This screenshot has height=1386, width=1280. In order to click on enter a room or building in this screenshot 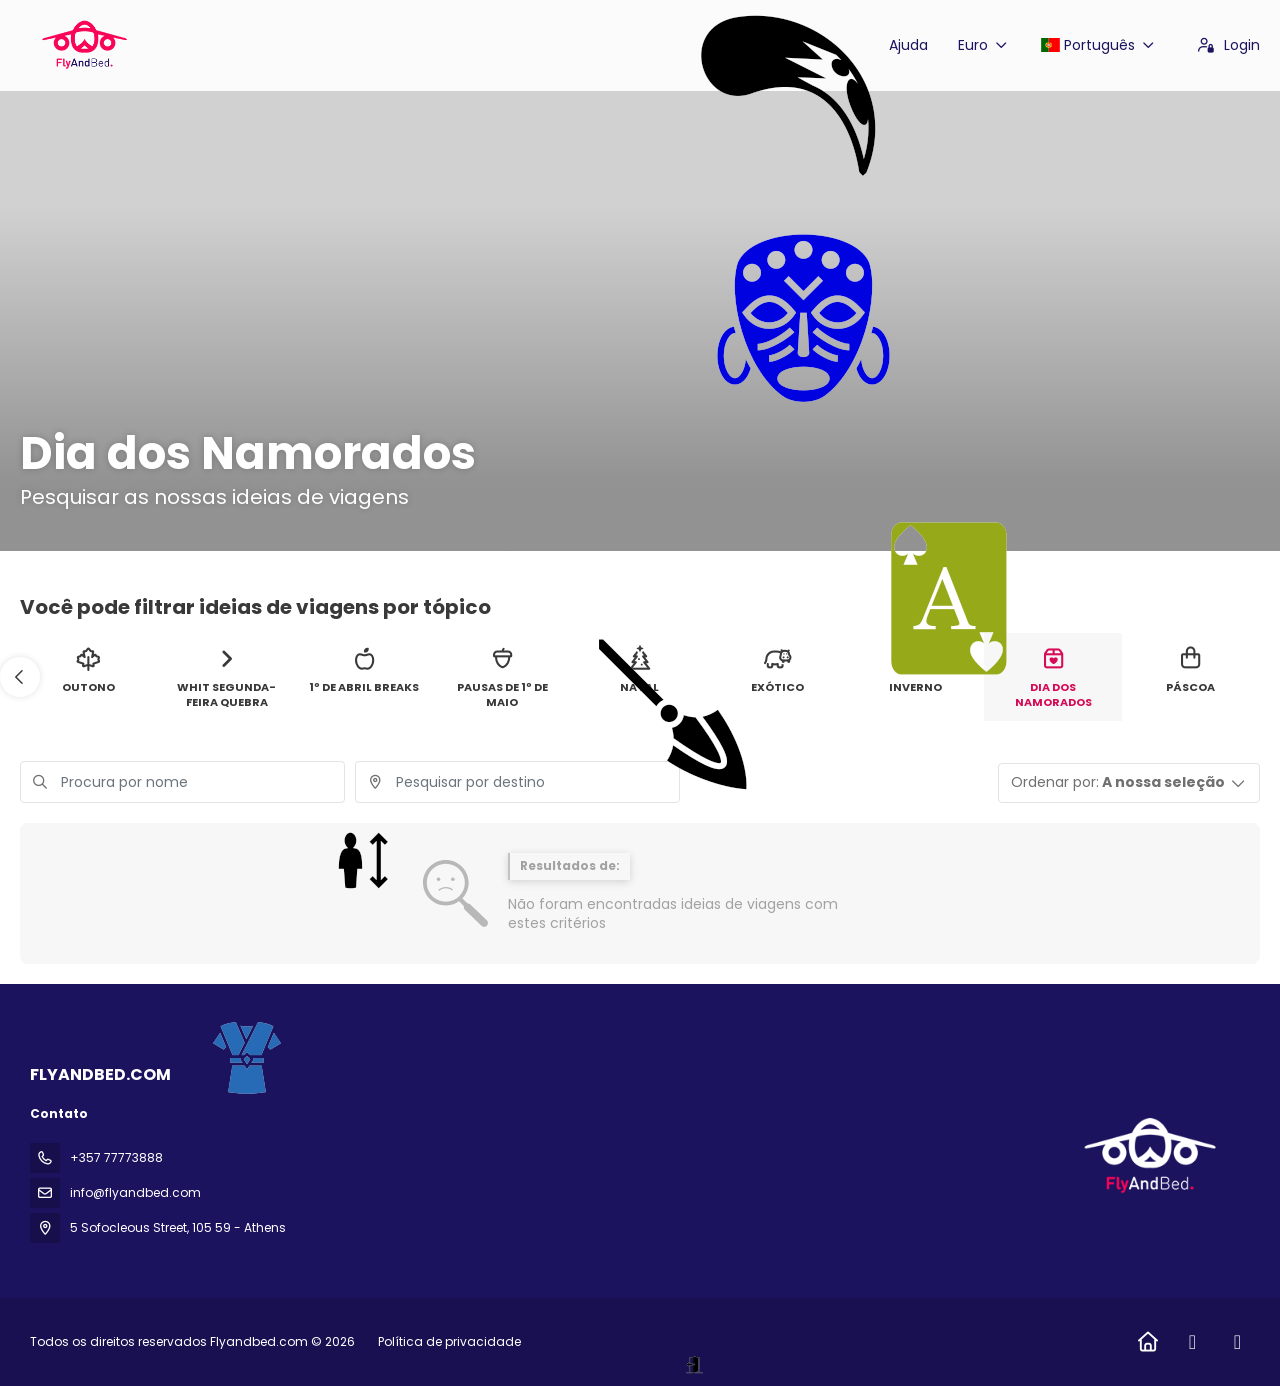, I will do `click(694, 1364)`.